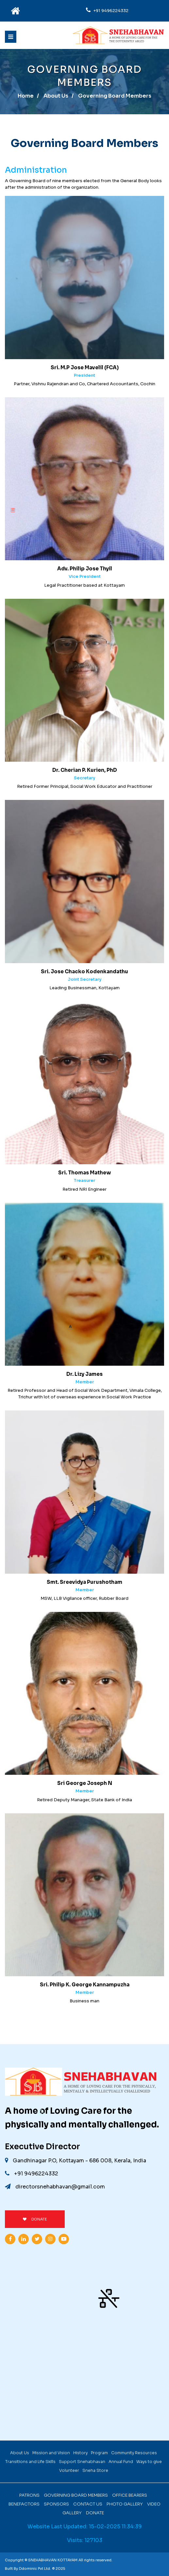 The width and height of the screenshot is (169, 2576). Describe the element at coordinates (13, 510) in the screenshot. I see `open music or piano app` at that location.